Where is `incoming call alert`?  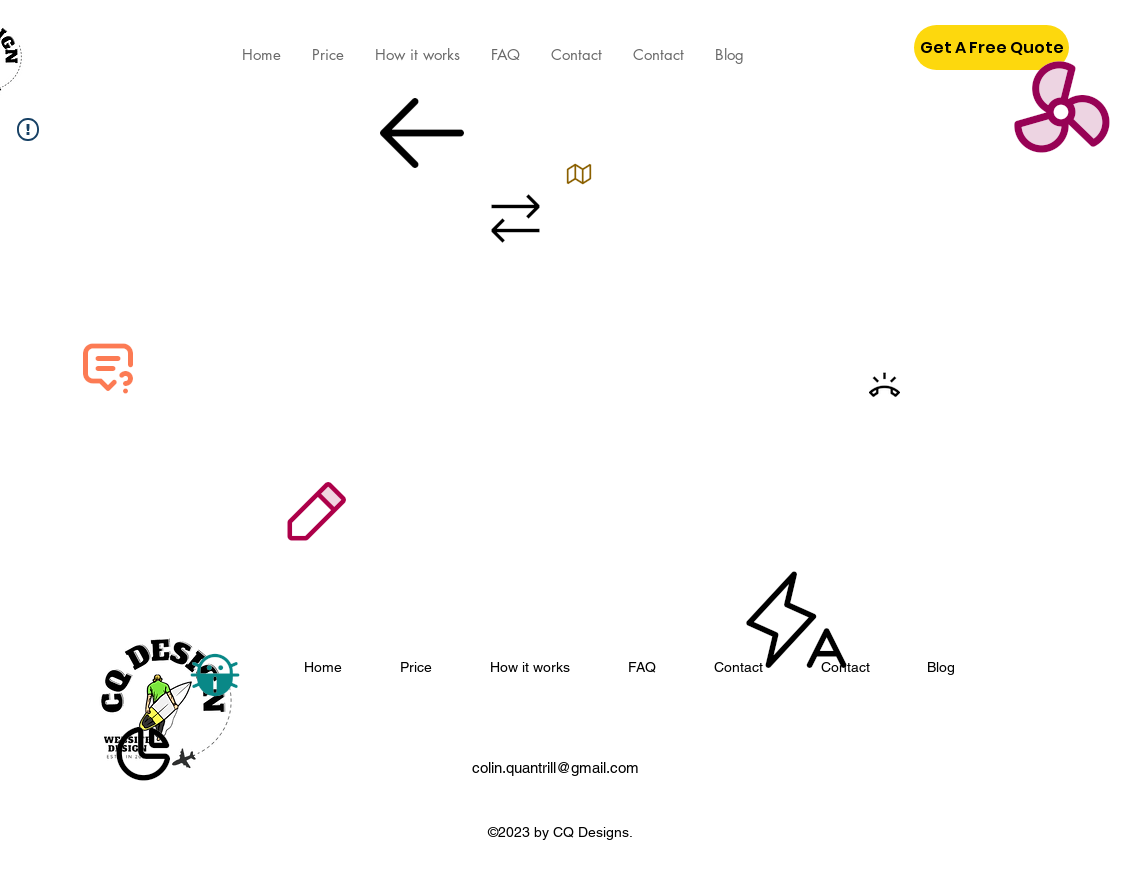
incoming call alert is located at coordinates (884, 385).